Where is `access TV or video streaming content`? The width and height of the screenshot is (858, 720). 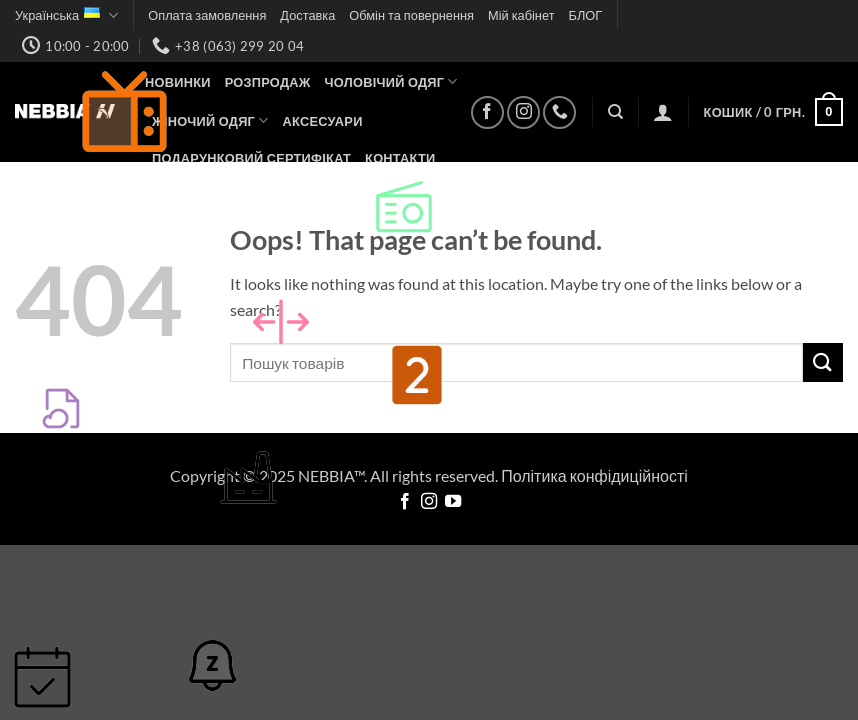 access TV or video streaming content is located at coordinates (124, 116).